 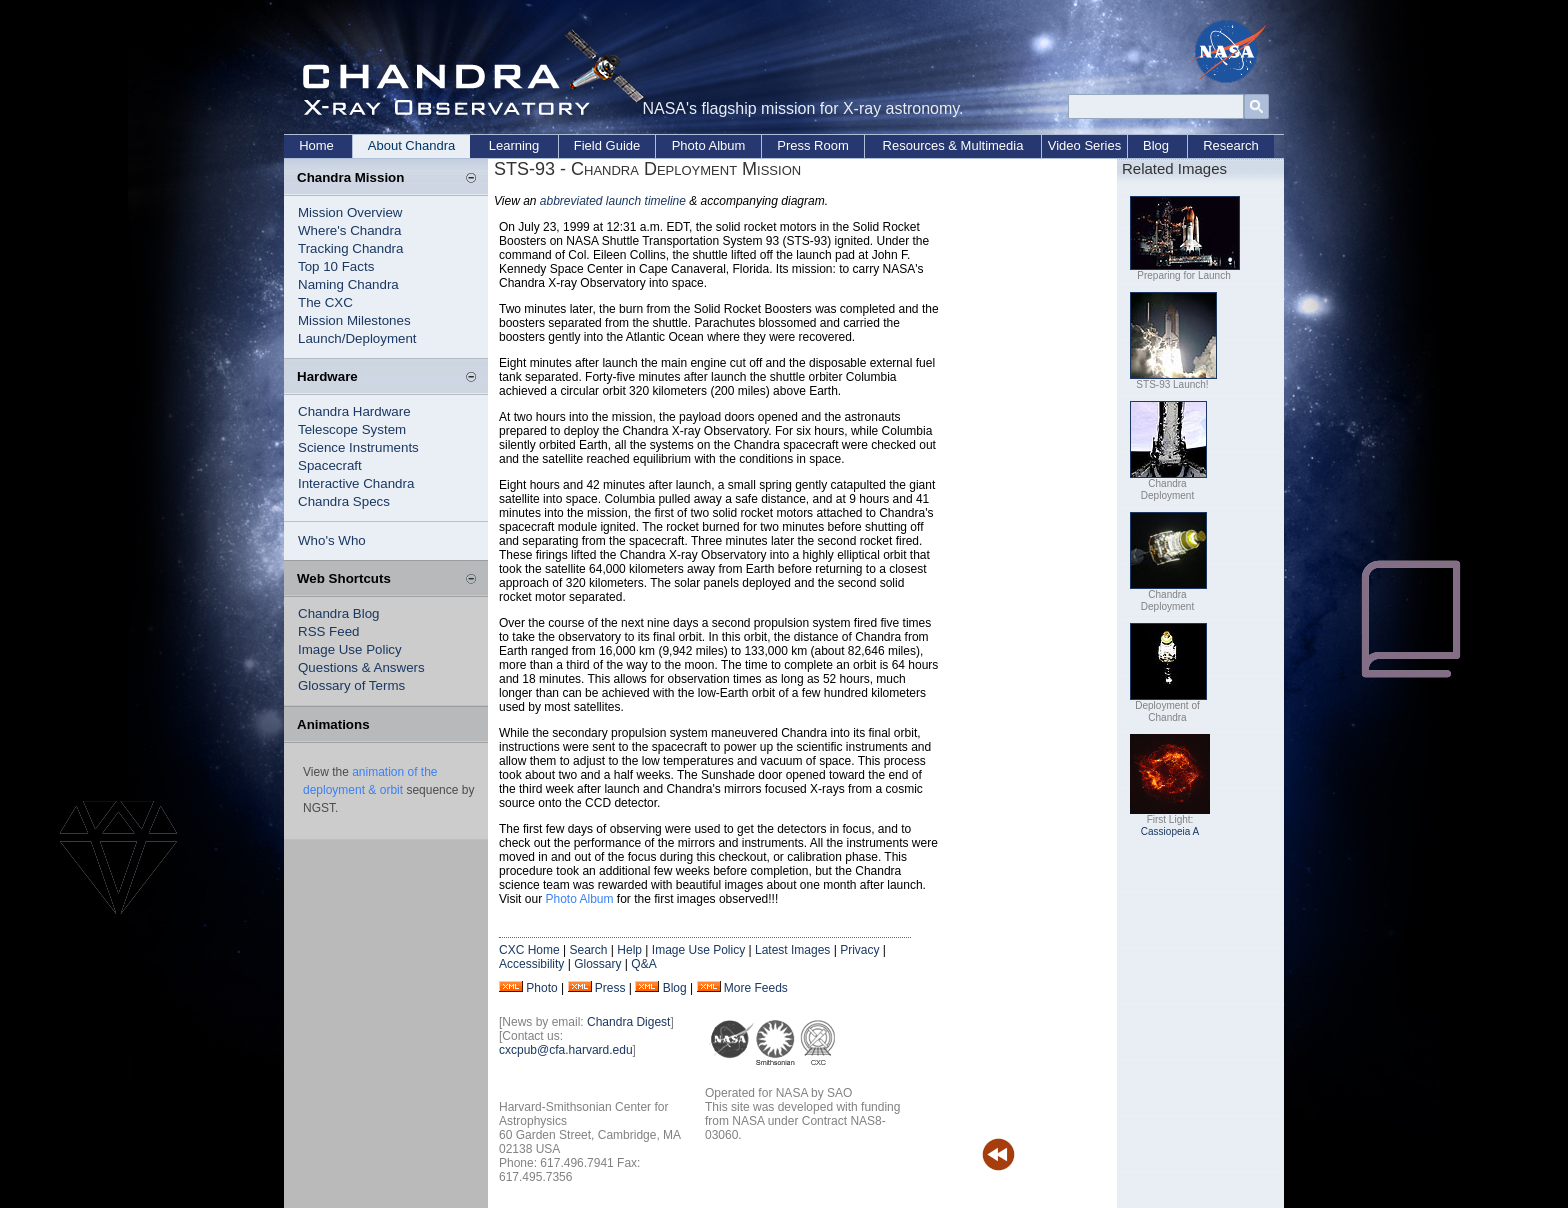 I want to click on indicates premium or pro membership status, so click(x=118, y=857).